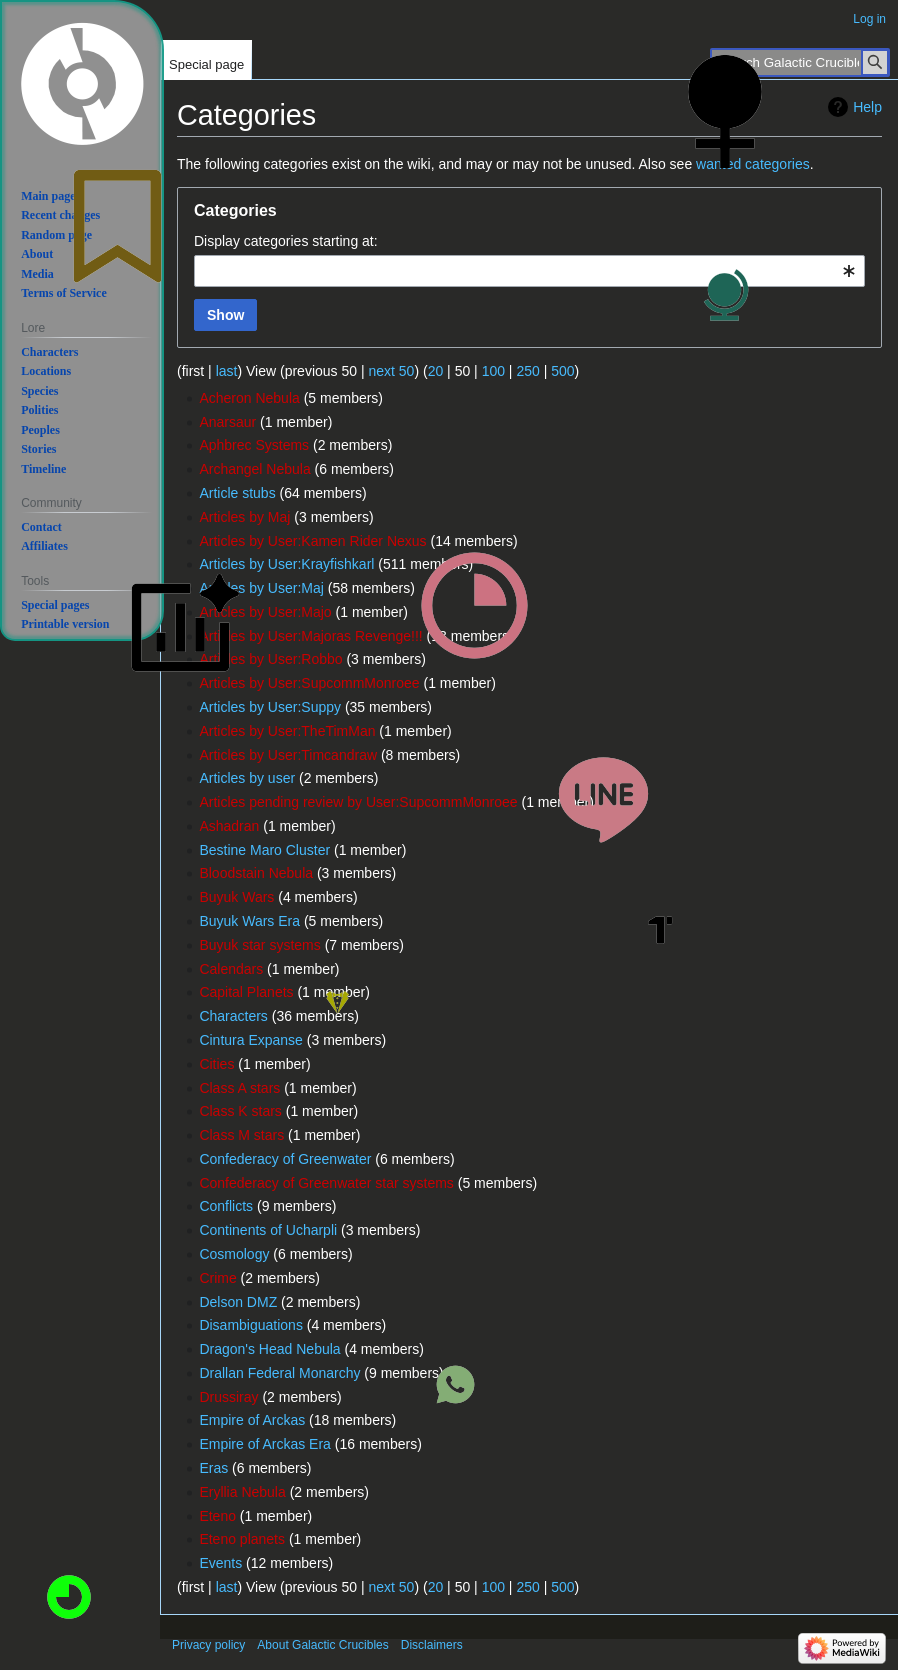  I want to click on indicates 25% progress or completion, so click(474, 605).